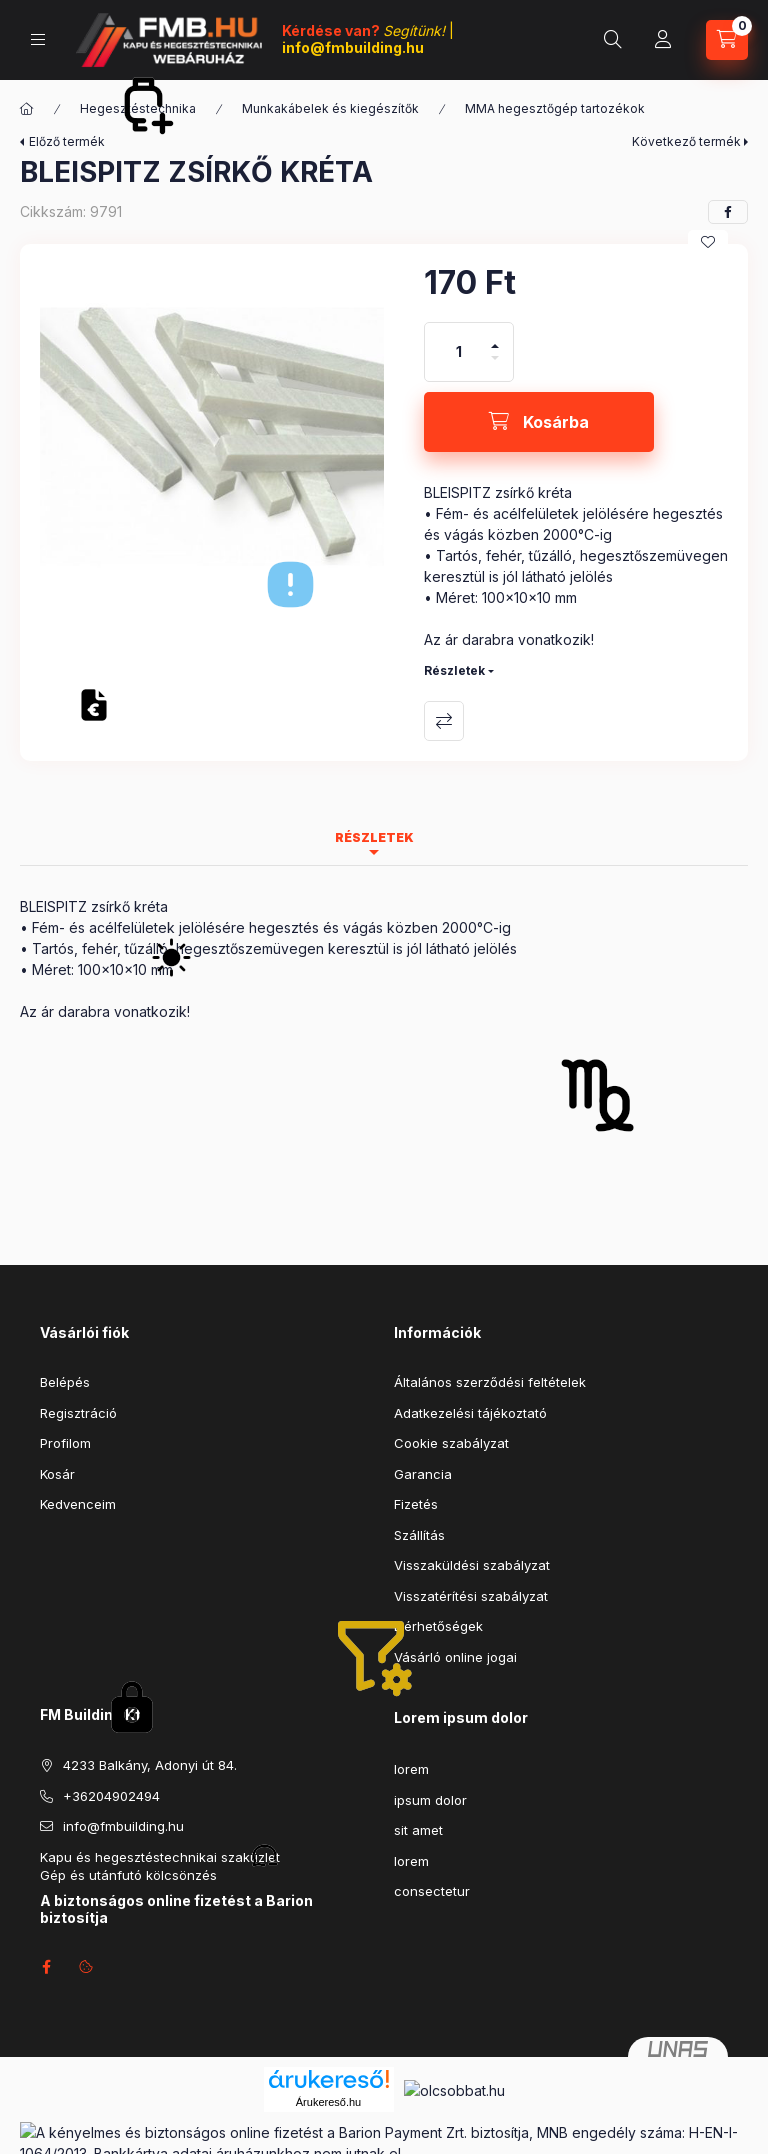 The image size is (768, 2154). Describe the element at coordinates (264, 1855) in the screenshot. I see `remove a message or conversation` at that location.